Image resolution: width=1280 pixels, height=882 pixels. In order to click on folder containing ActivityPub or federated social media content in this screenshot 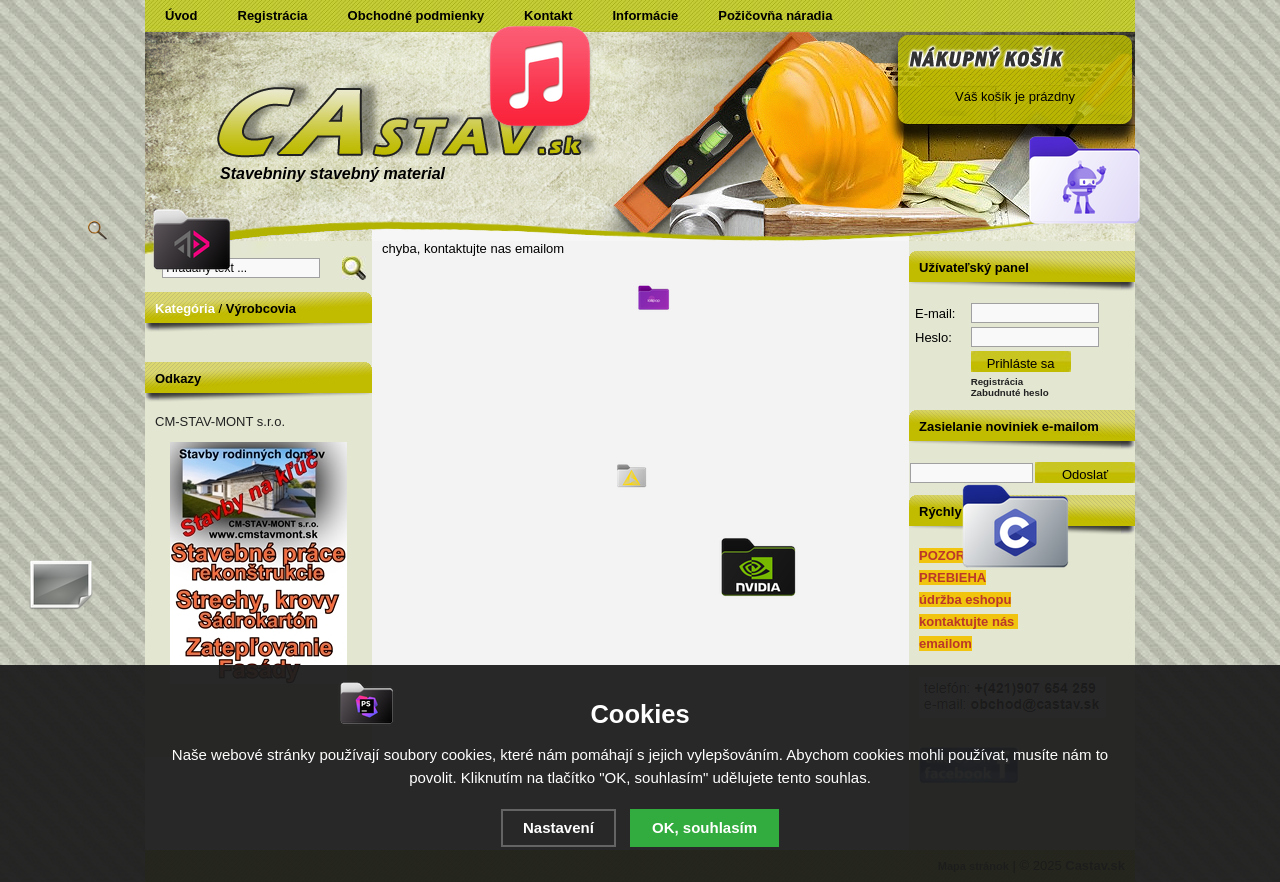, I will do `click(191, 241)`.